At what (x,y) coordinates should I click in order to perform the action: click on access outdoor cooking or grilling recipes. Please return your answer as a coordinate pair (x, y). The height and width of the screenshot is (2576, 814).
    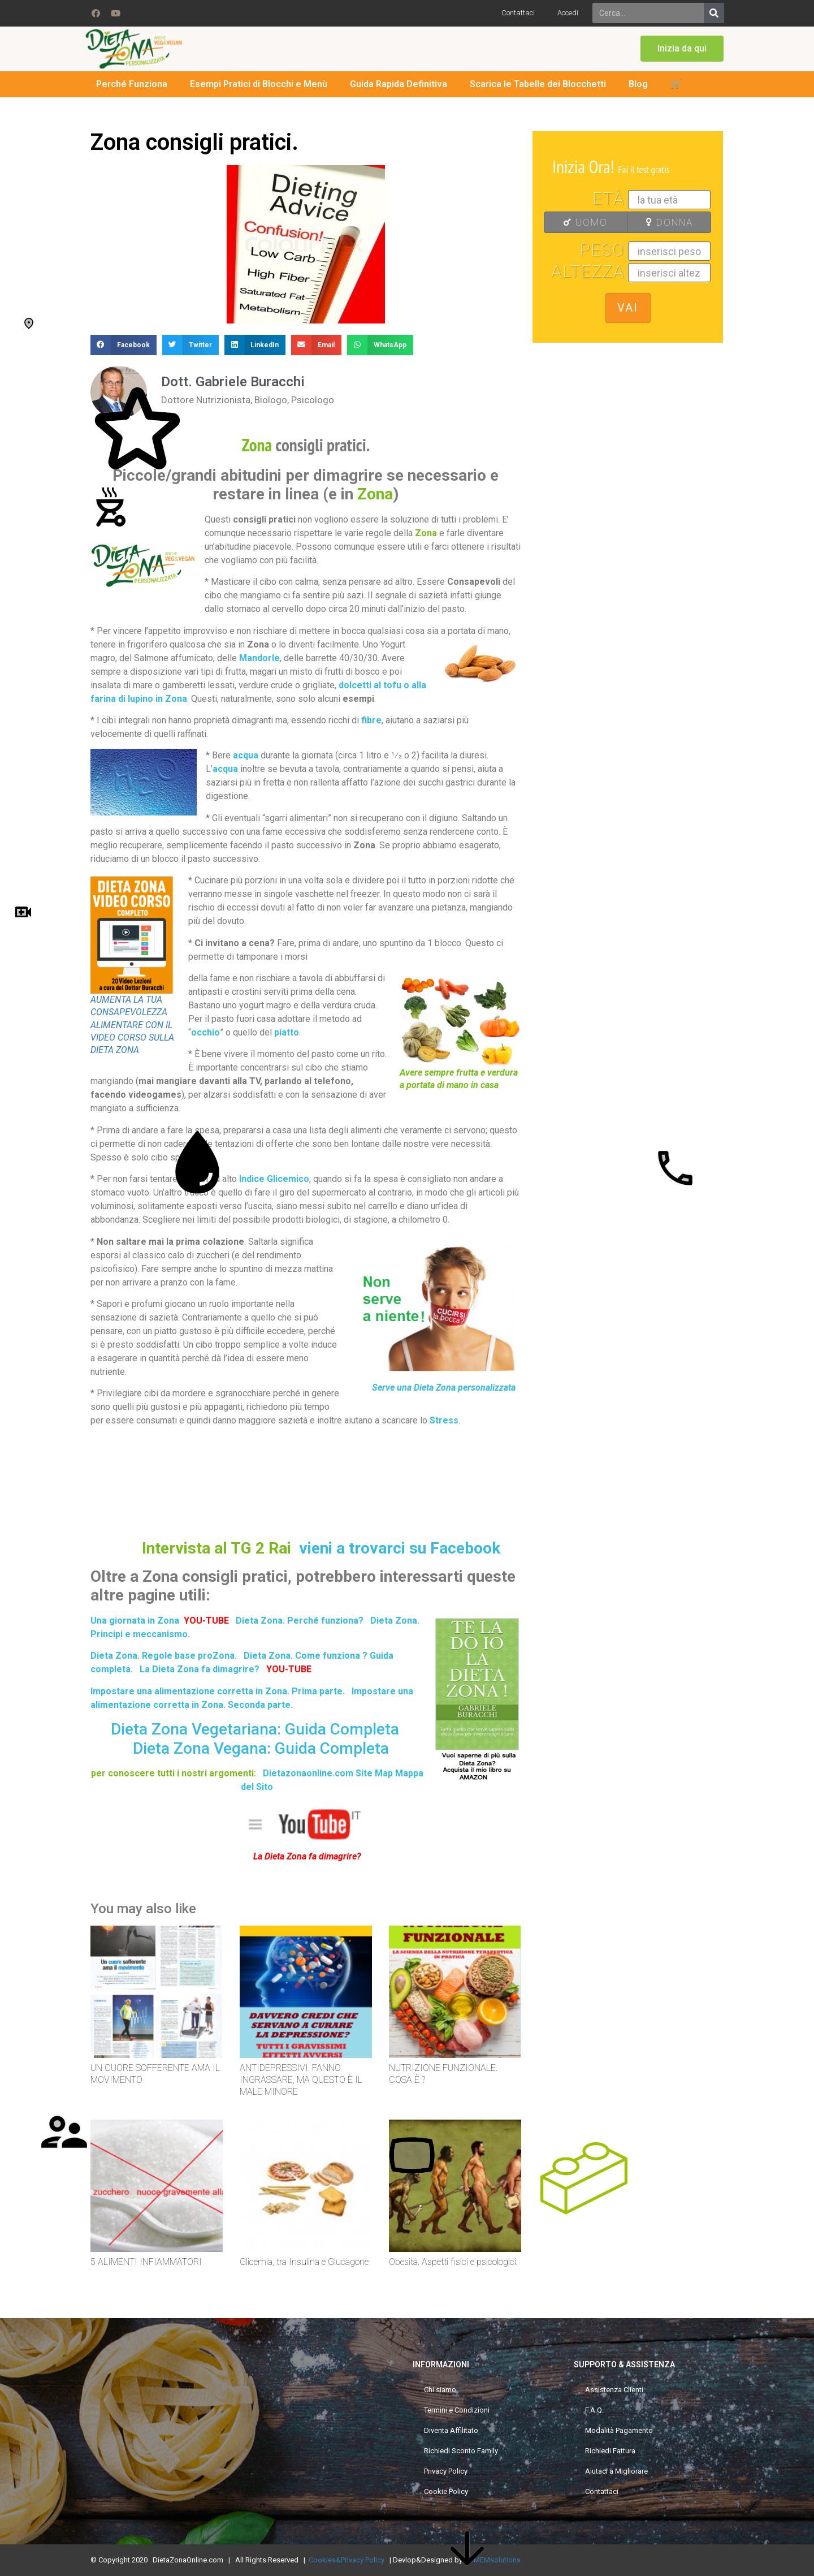
    Looking at the image, I should click on (110, 507).